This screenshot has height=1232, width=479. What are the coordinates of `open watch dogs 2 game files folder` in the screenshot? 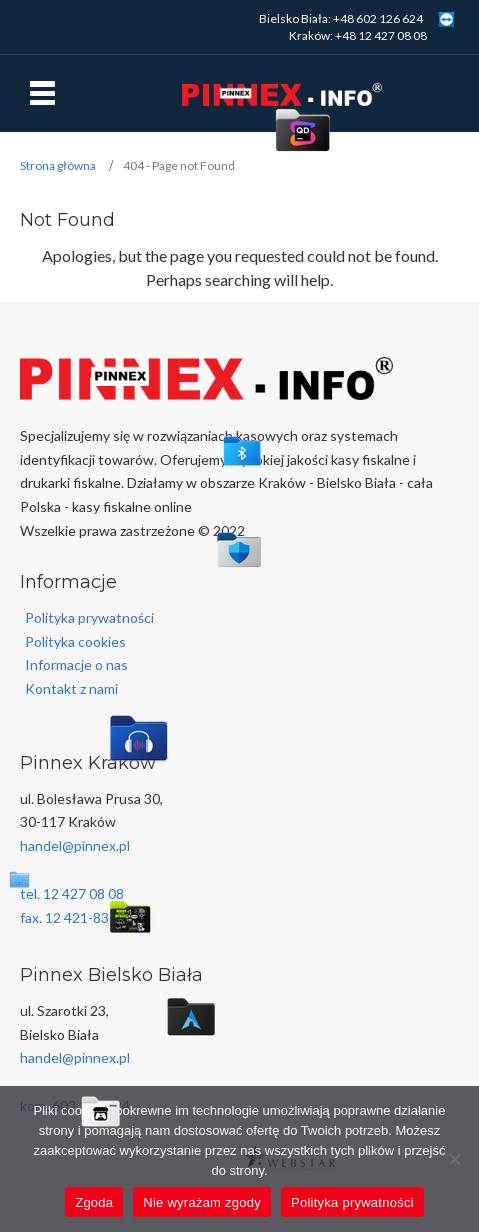 It's located at (130, 918).